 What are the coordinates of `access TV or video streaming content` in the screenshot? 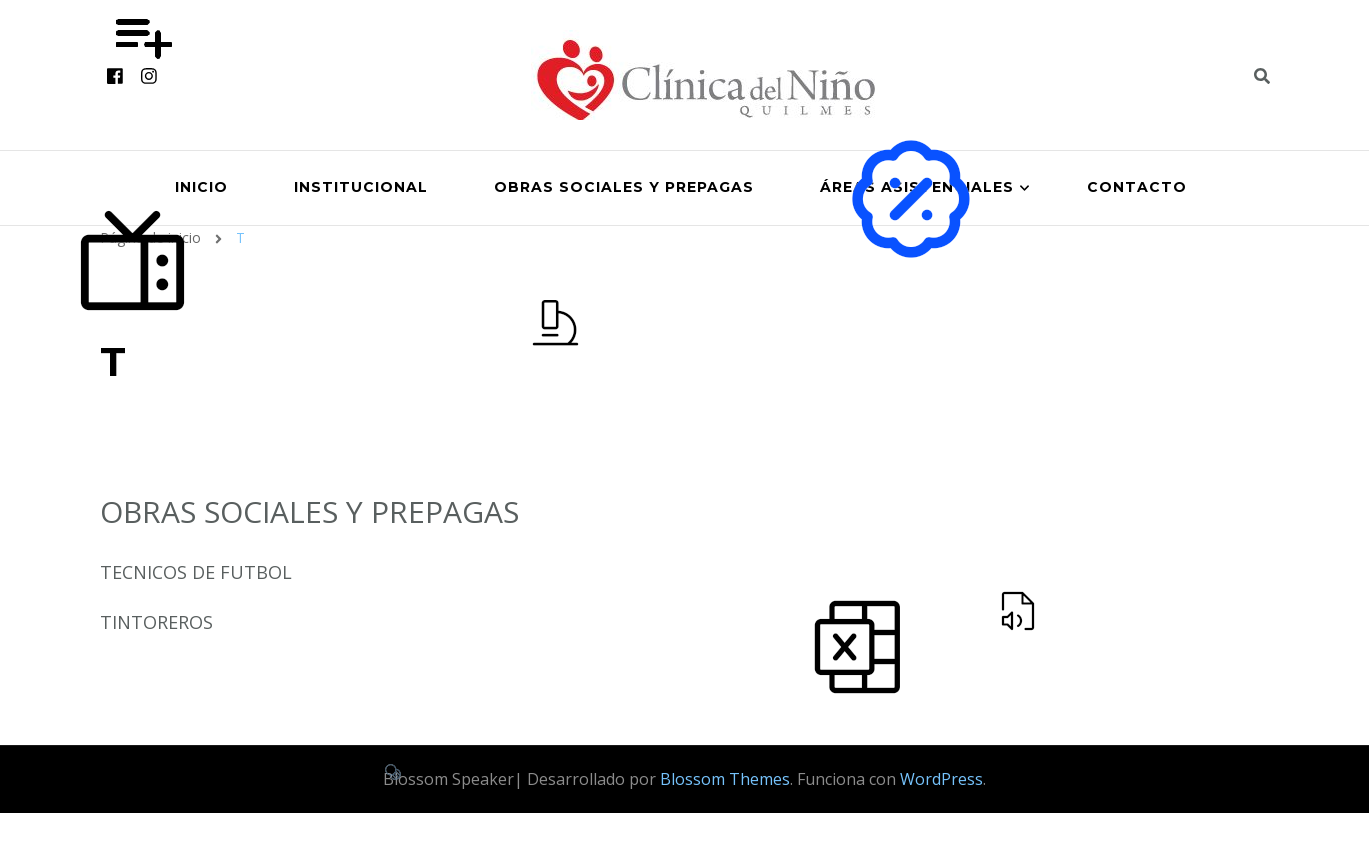 It's located at (132, 266).